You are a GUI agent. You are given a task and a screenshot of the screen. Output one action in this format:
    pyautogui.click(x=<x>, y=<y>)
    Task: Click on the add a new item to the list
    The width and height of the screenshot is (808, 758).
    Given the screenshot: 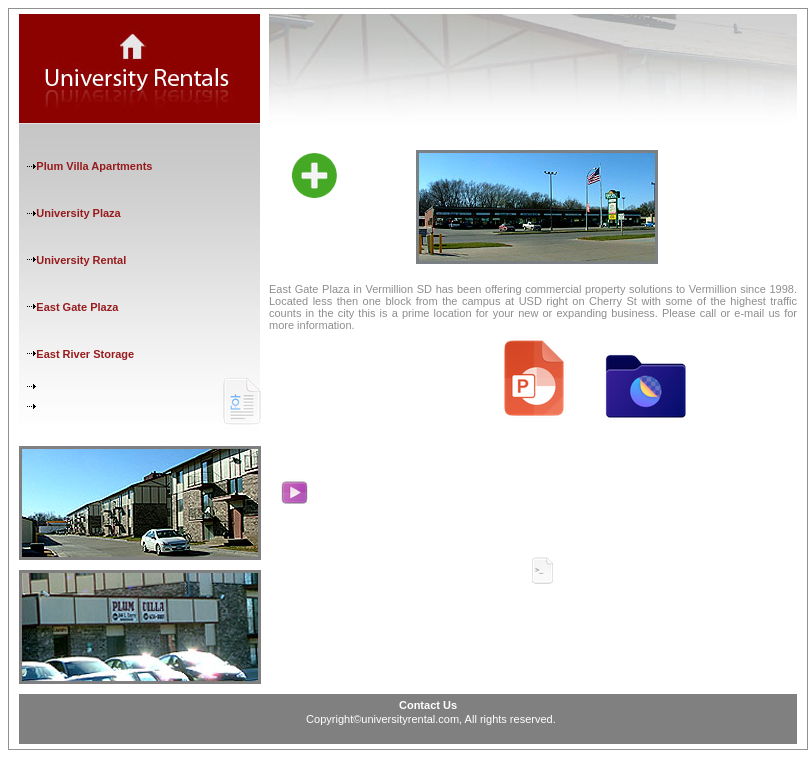 What is the action you would take?
    pyautogui.click(x=314, y=175)
    